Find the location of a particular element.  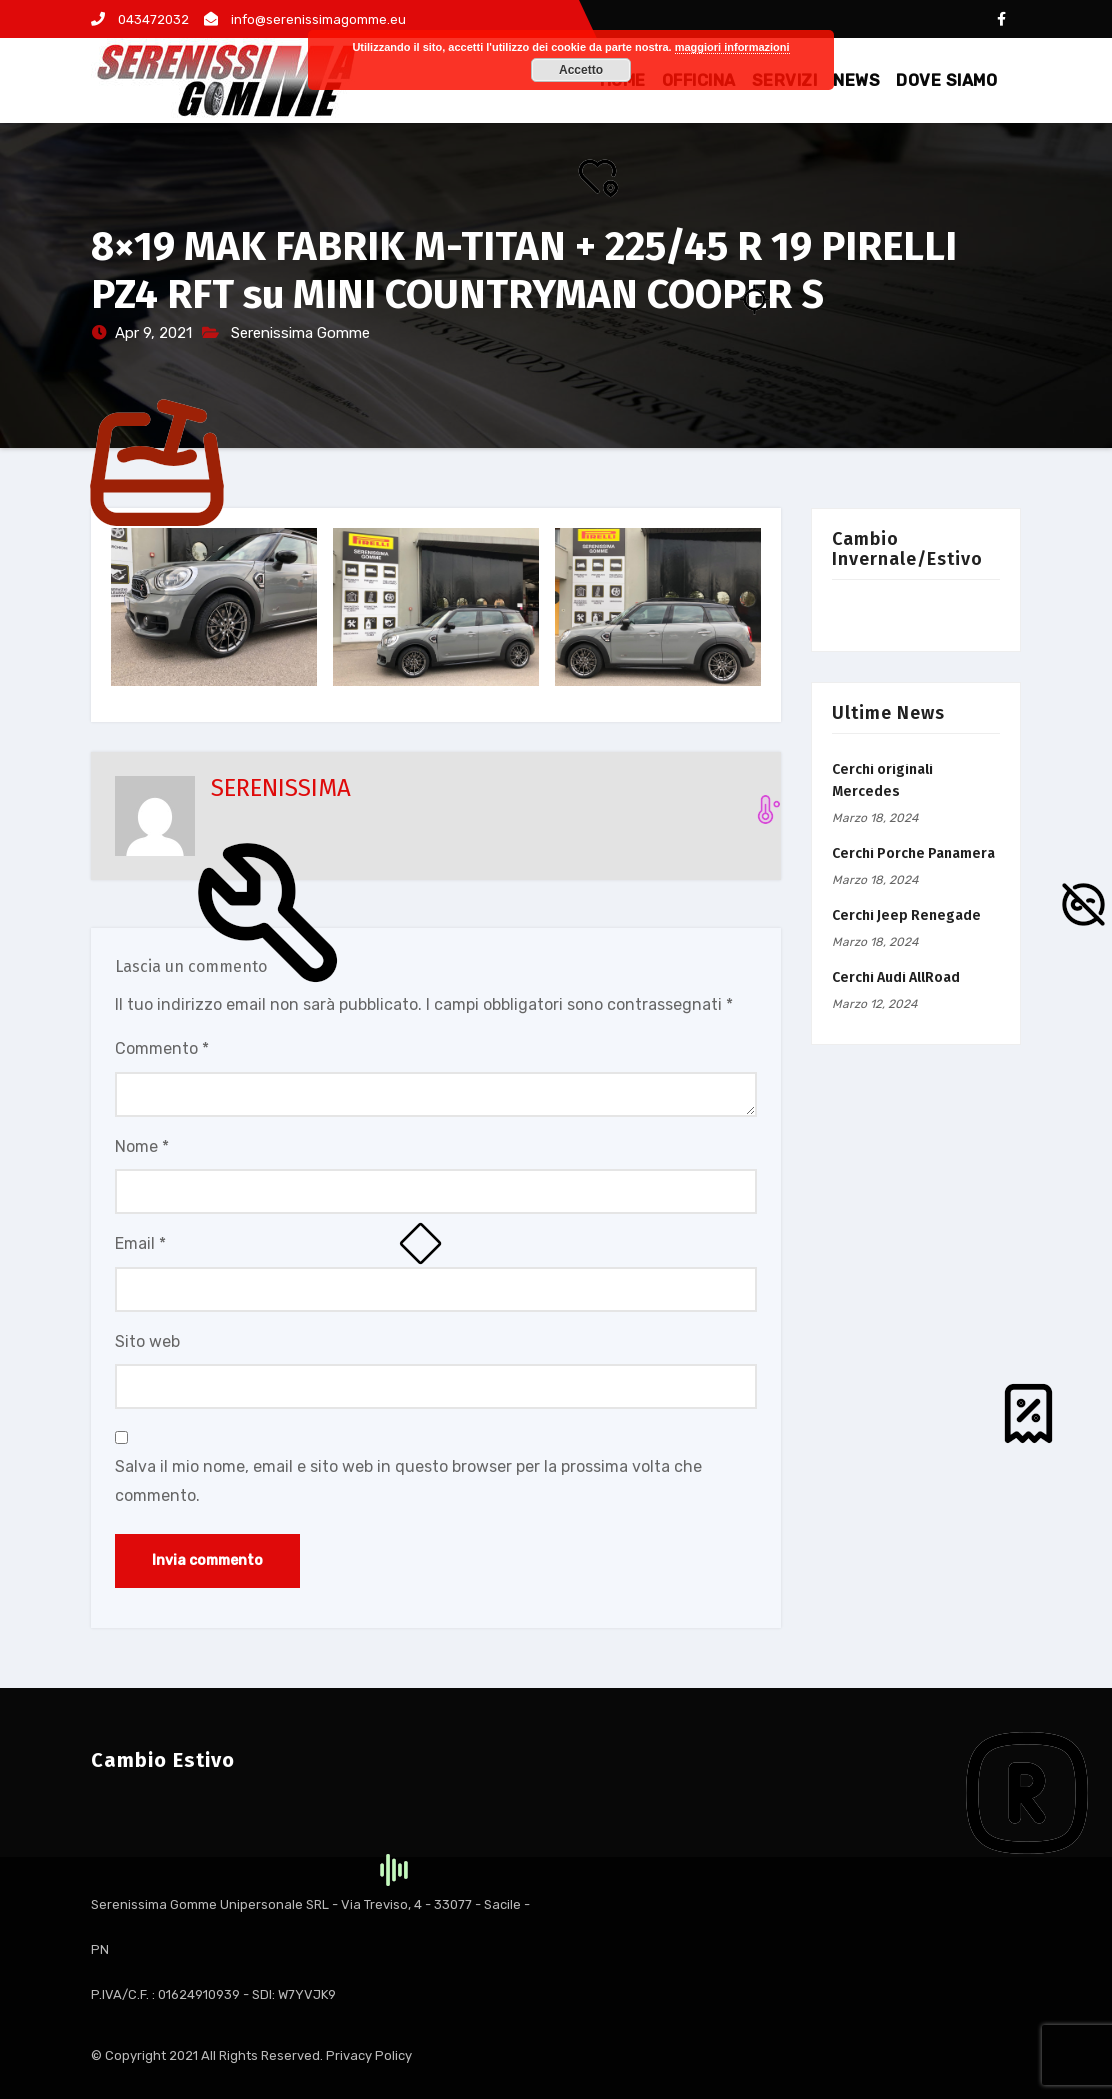

indicates registered trademark or rights reserved is located at coordinates (1027, 1793).